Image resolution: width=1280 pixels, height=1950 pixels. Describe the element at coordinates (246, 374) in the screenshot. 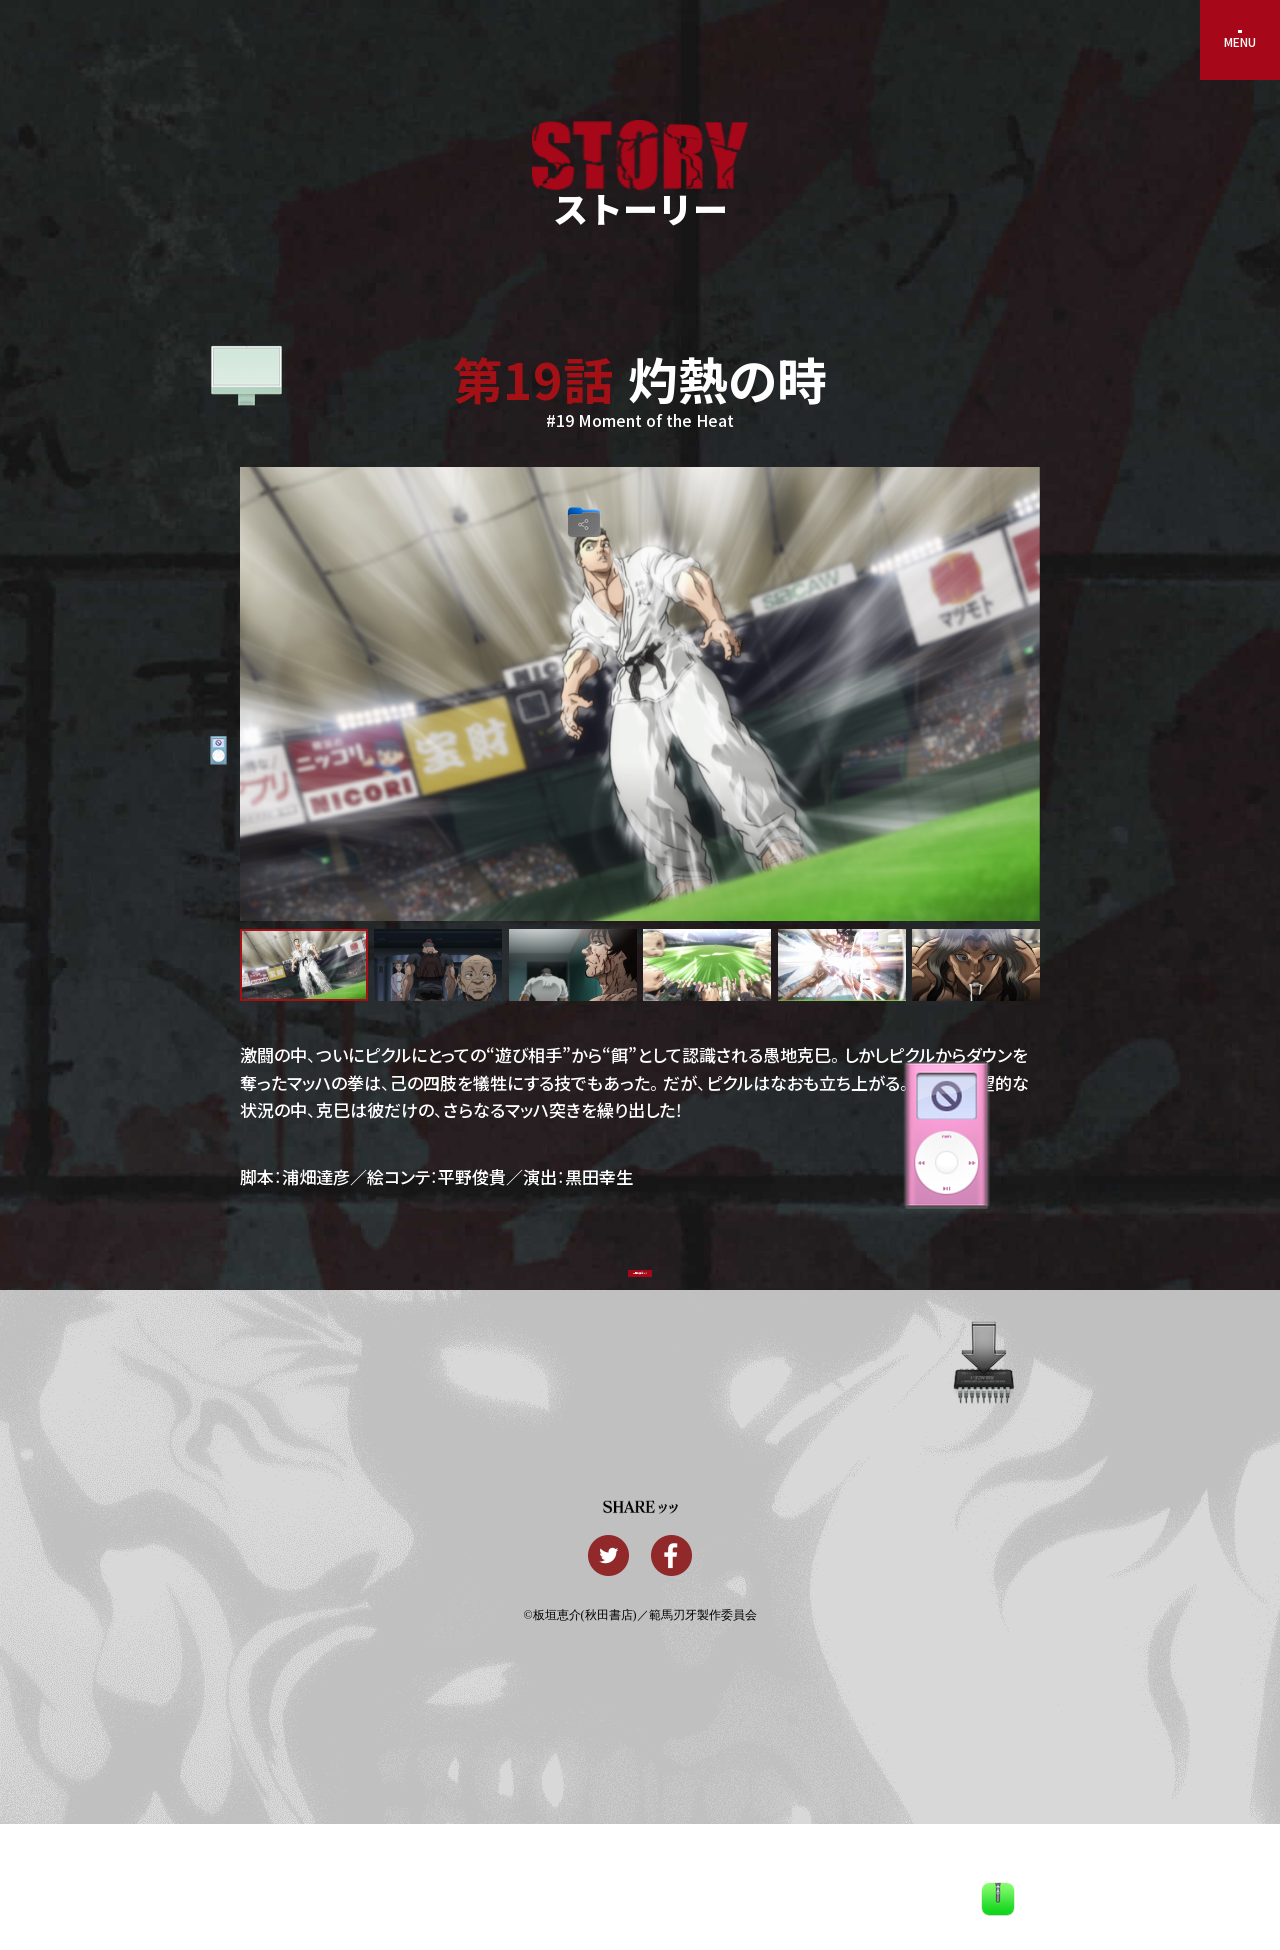

I see `select green iMac as your device type` at that location.